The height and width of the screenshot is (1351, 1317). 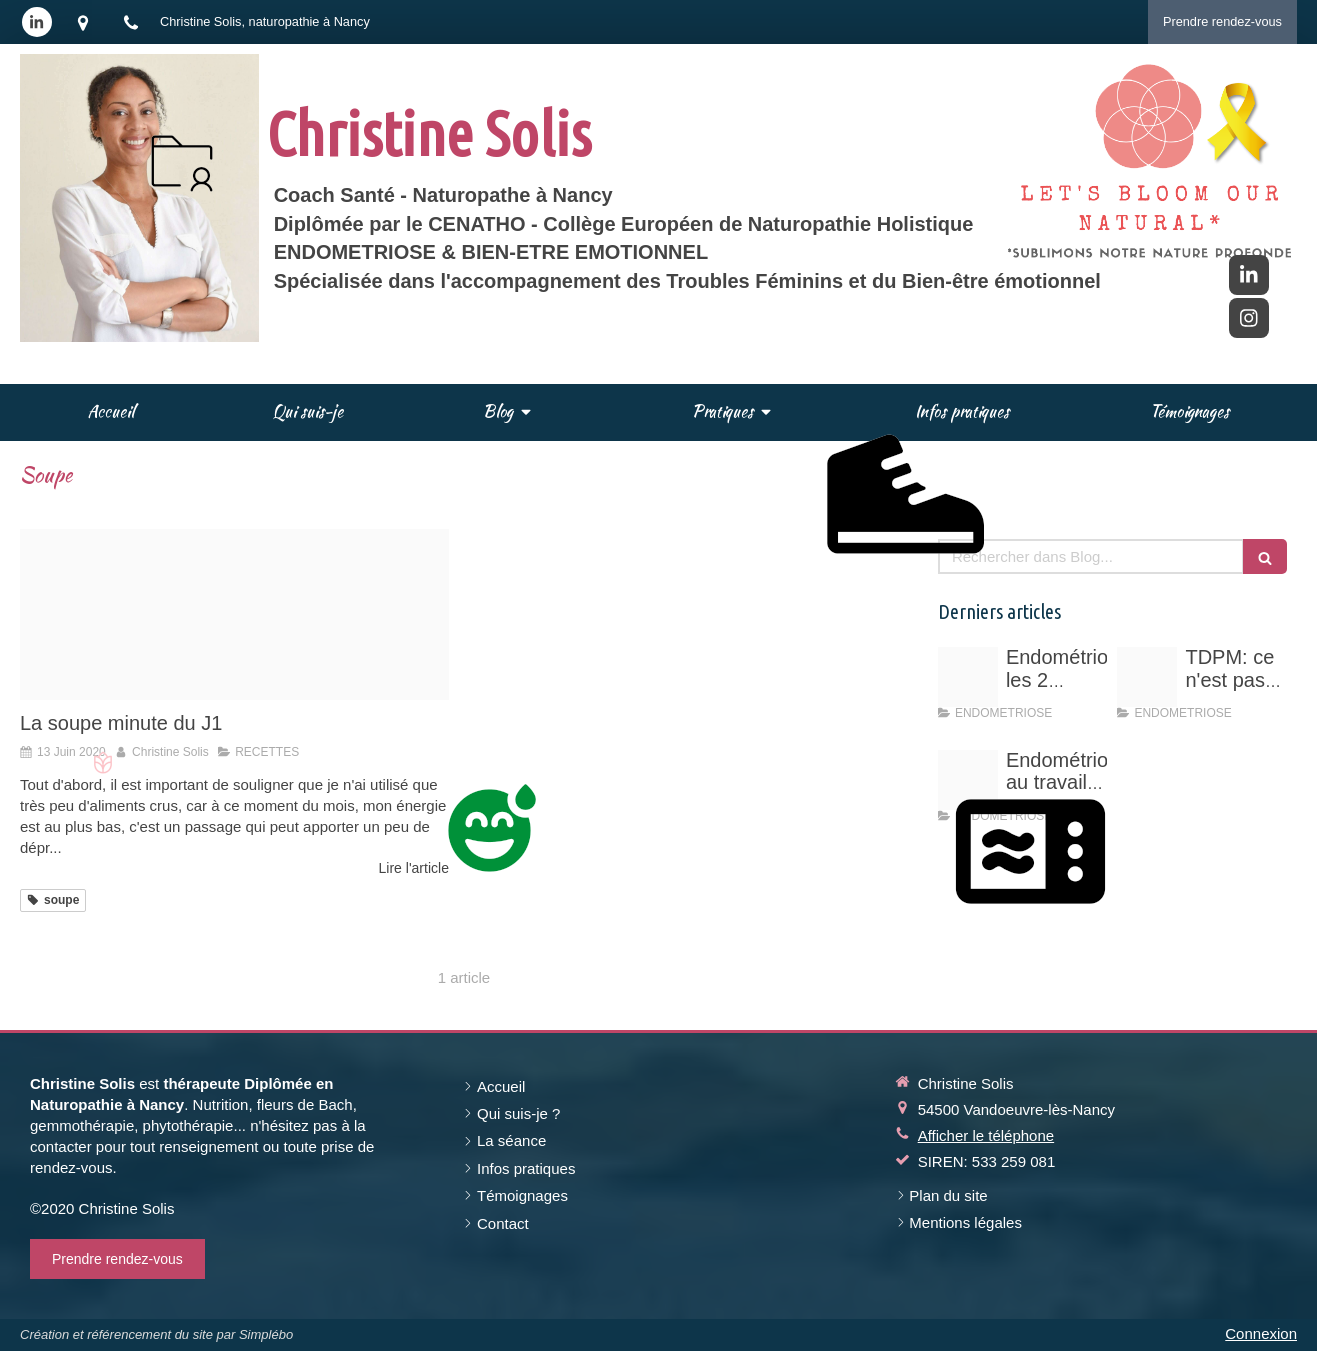 What do you see at coordinates (897, 499) in the screenshot?
I see `access footwear or shoe products` at bounding box center [897, 499].